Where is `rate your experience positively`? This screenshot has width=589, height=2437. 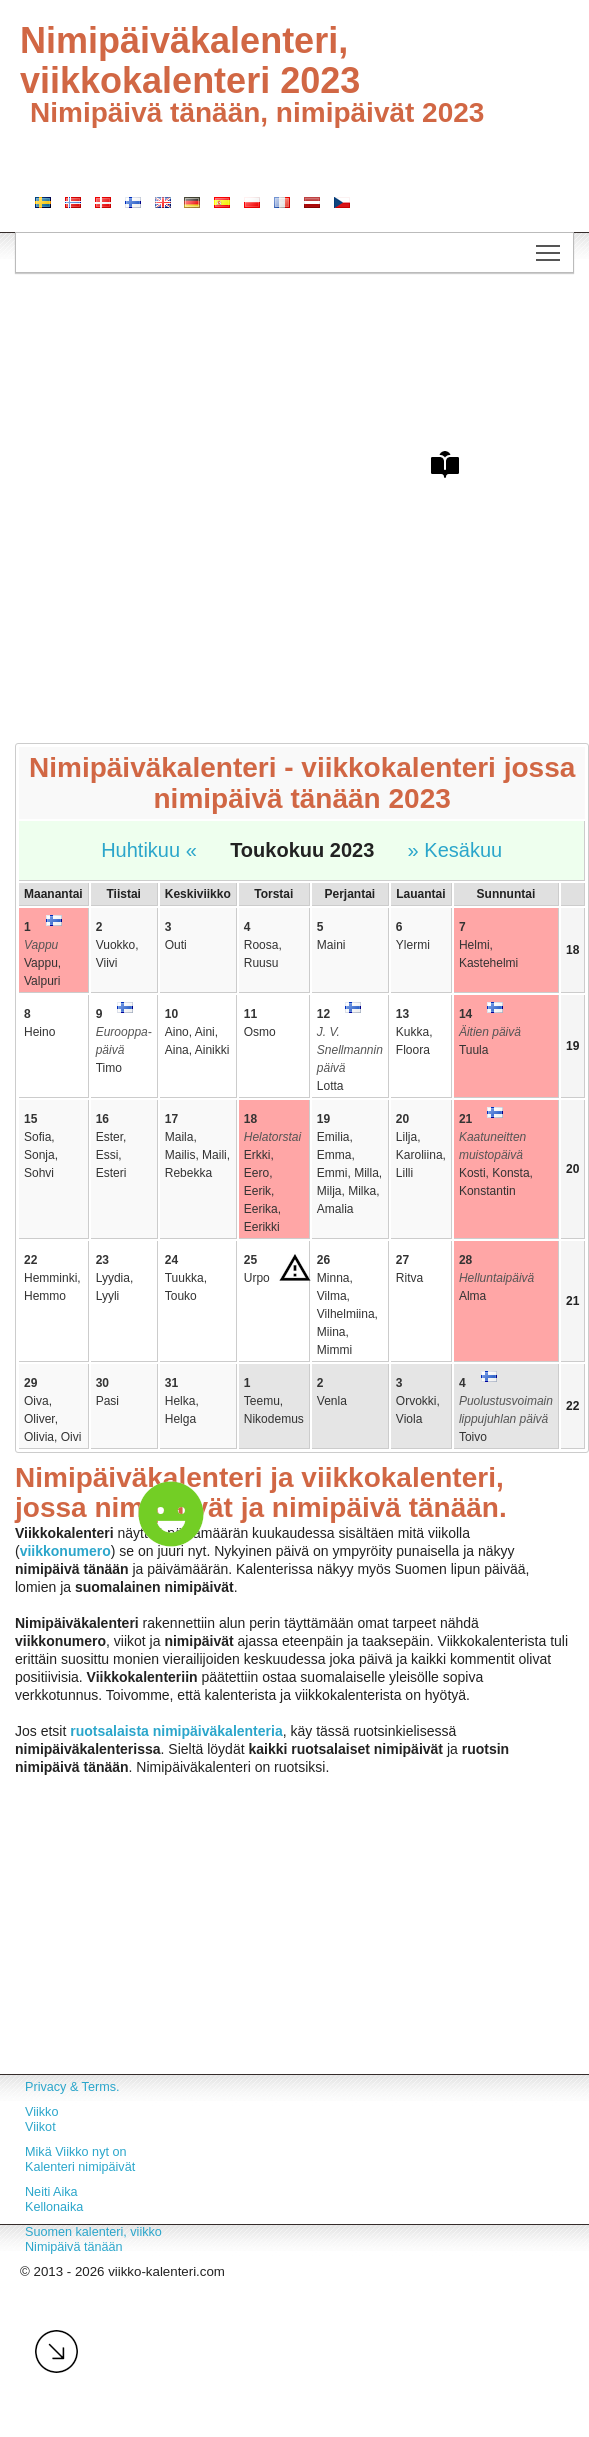 rate your experience positively is located at coordinates (171, 1514).